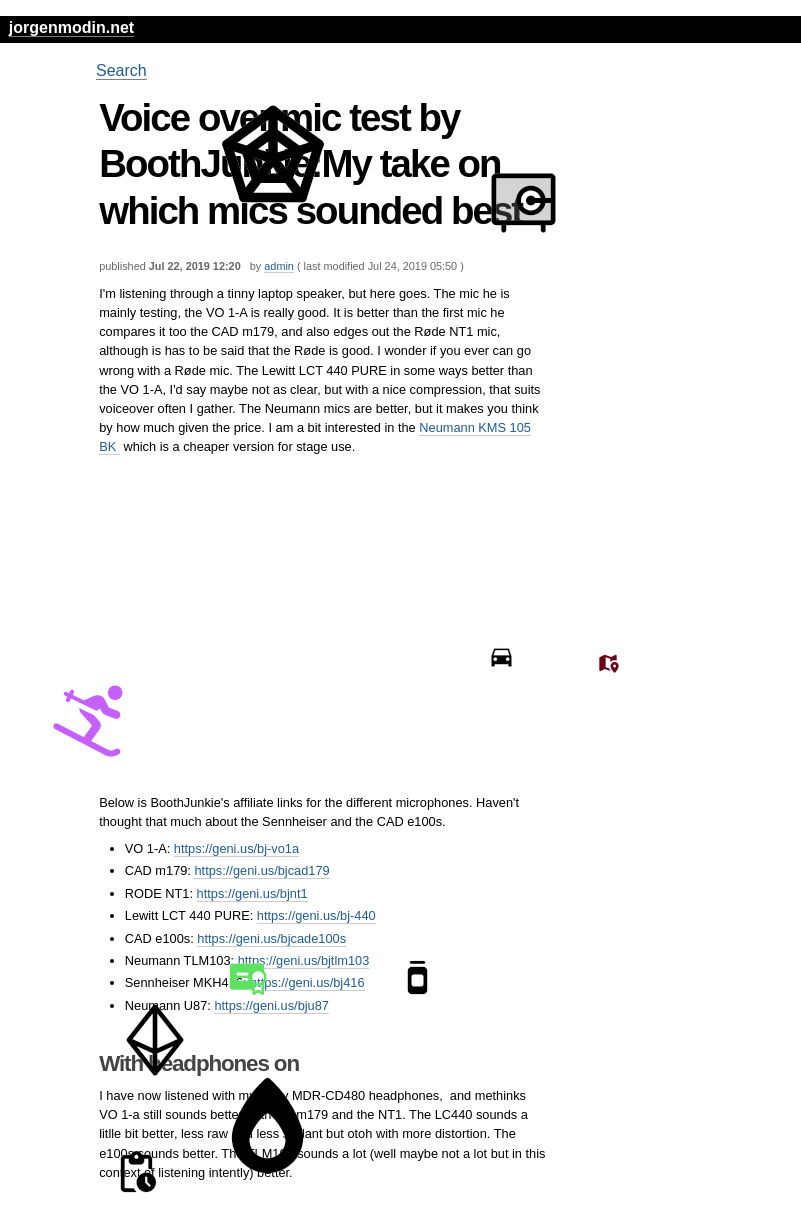 The image size is (801, 1208). What do you see at coordinates (523, 200) in the screenshot?
I see `access secure storage or vault` at bounding box center [523, 200].